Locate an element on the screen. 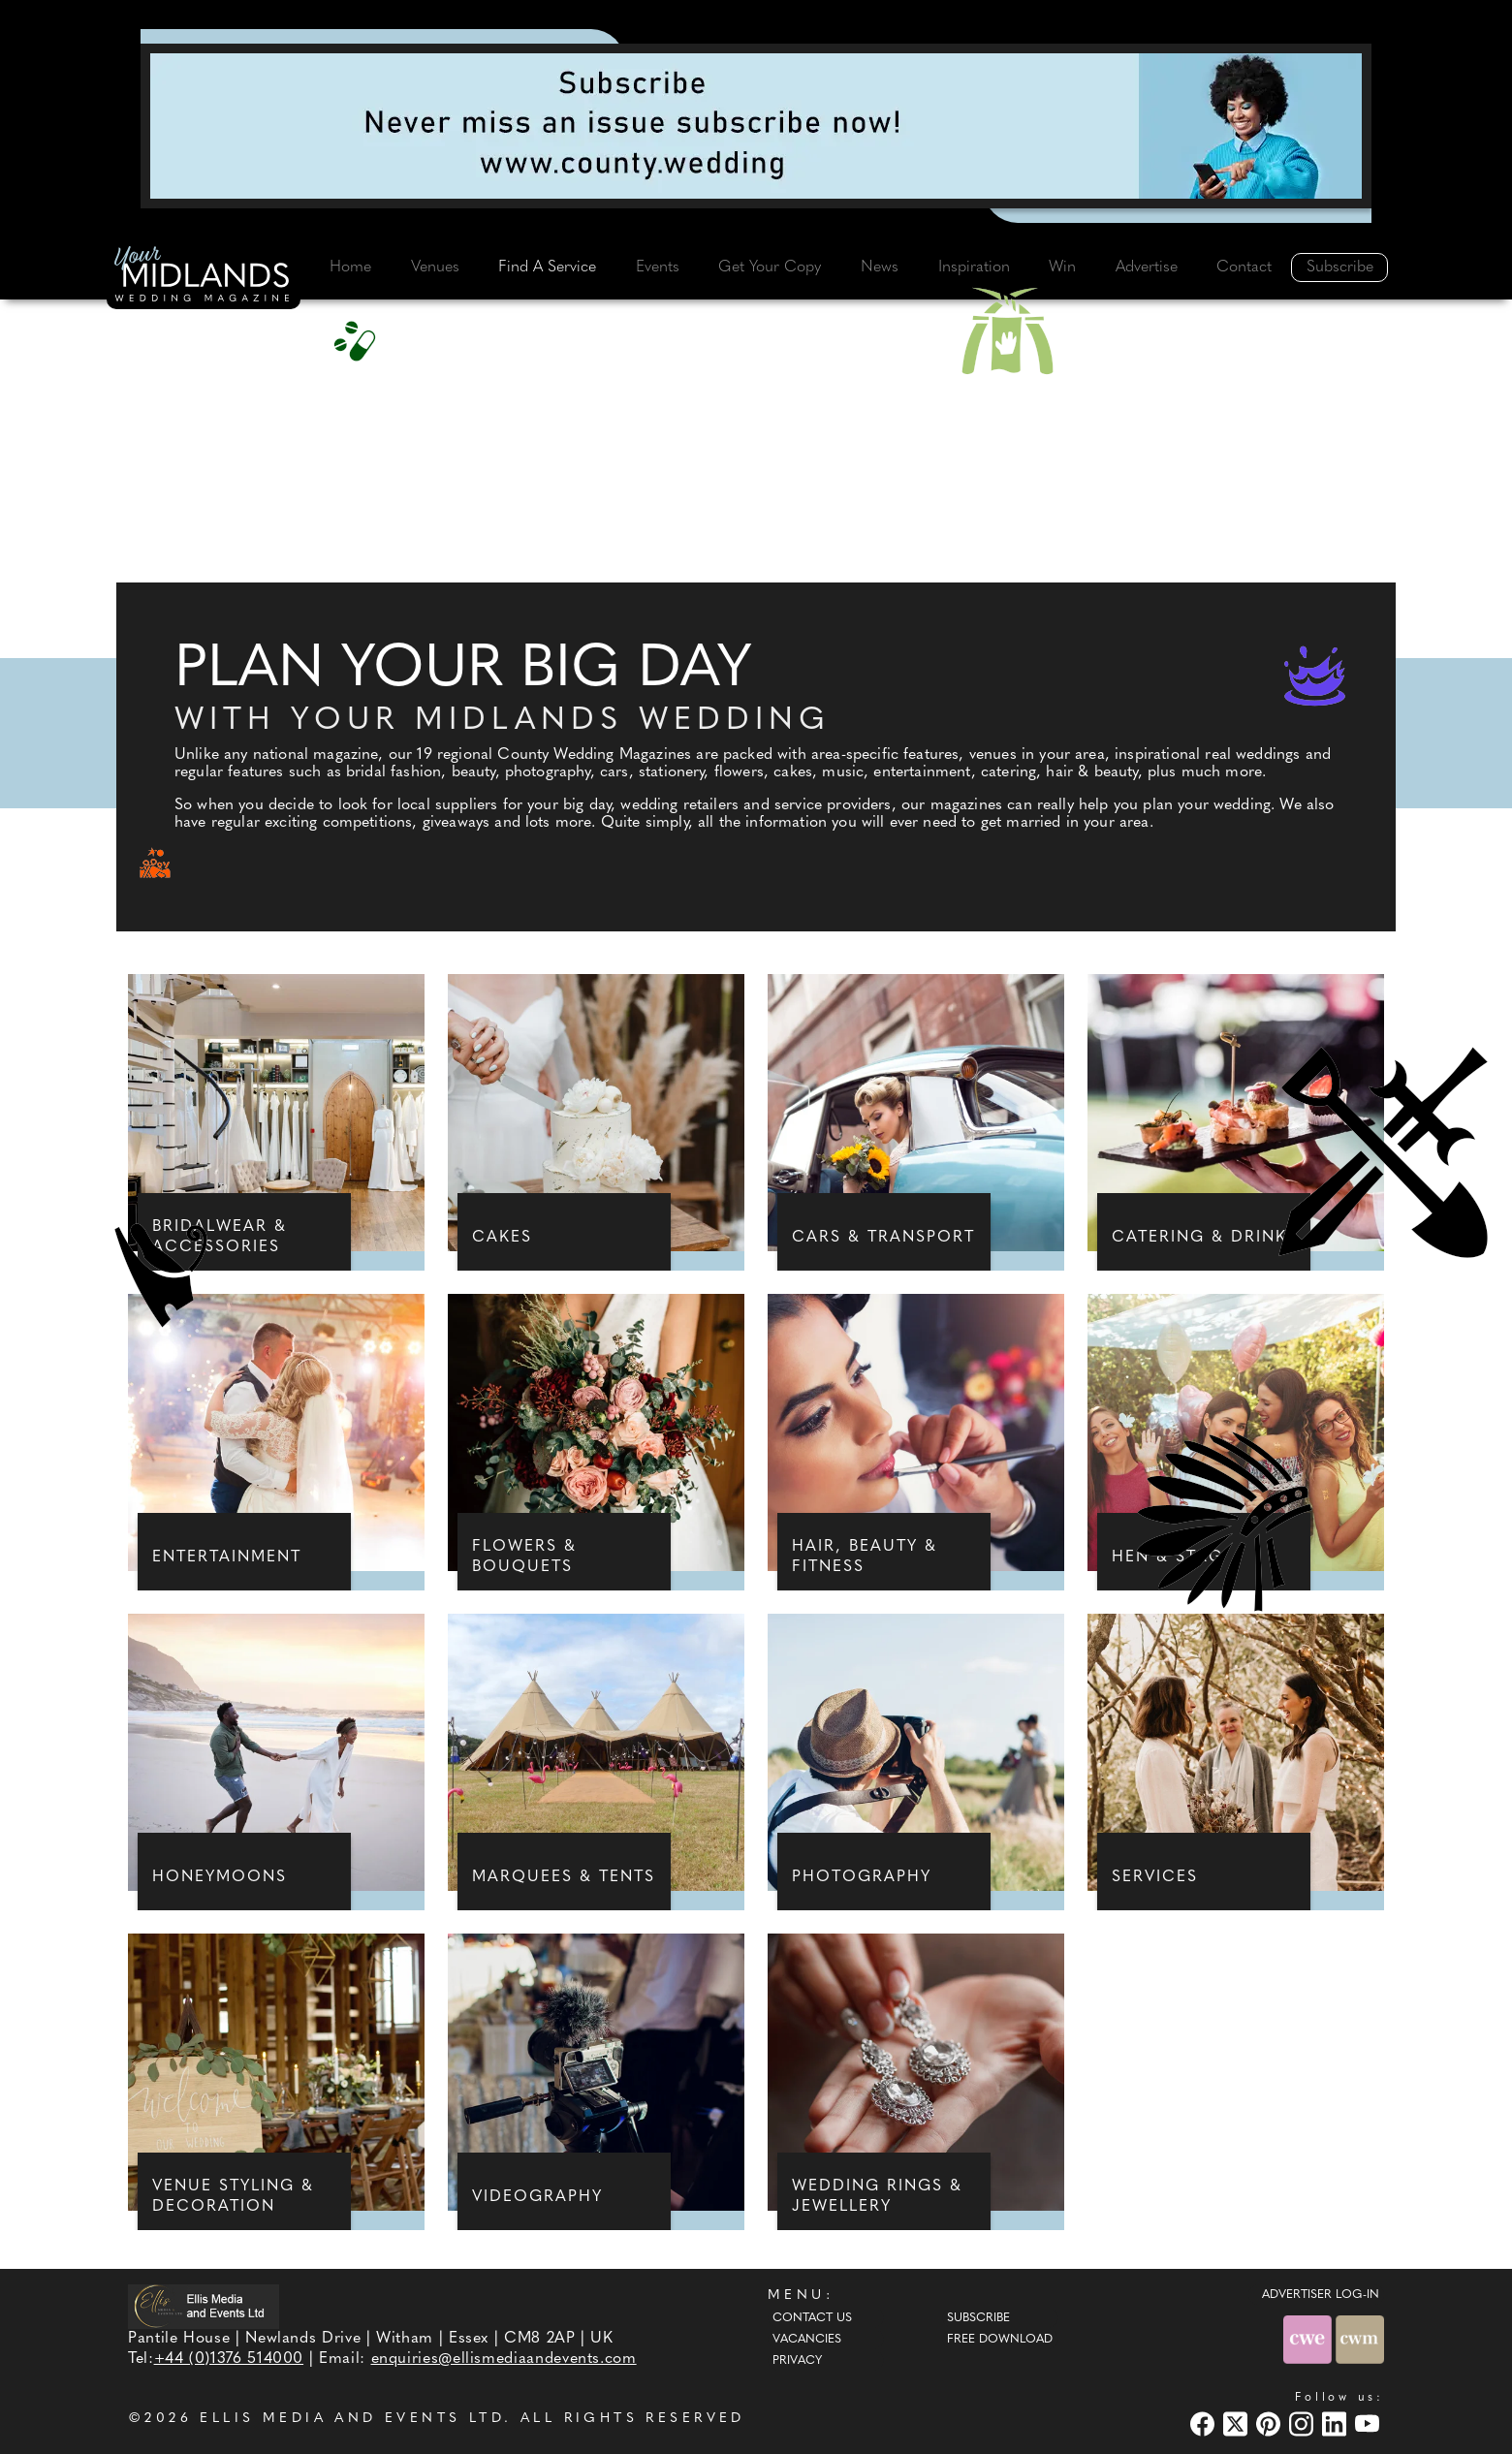 The height and width of the screenshot is (2454, 1512). ancient Egyptian pschent double crown icon is located at coordinates (161, 1275).